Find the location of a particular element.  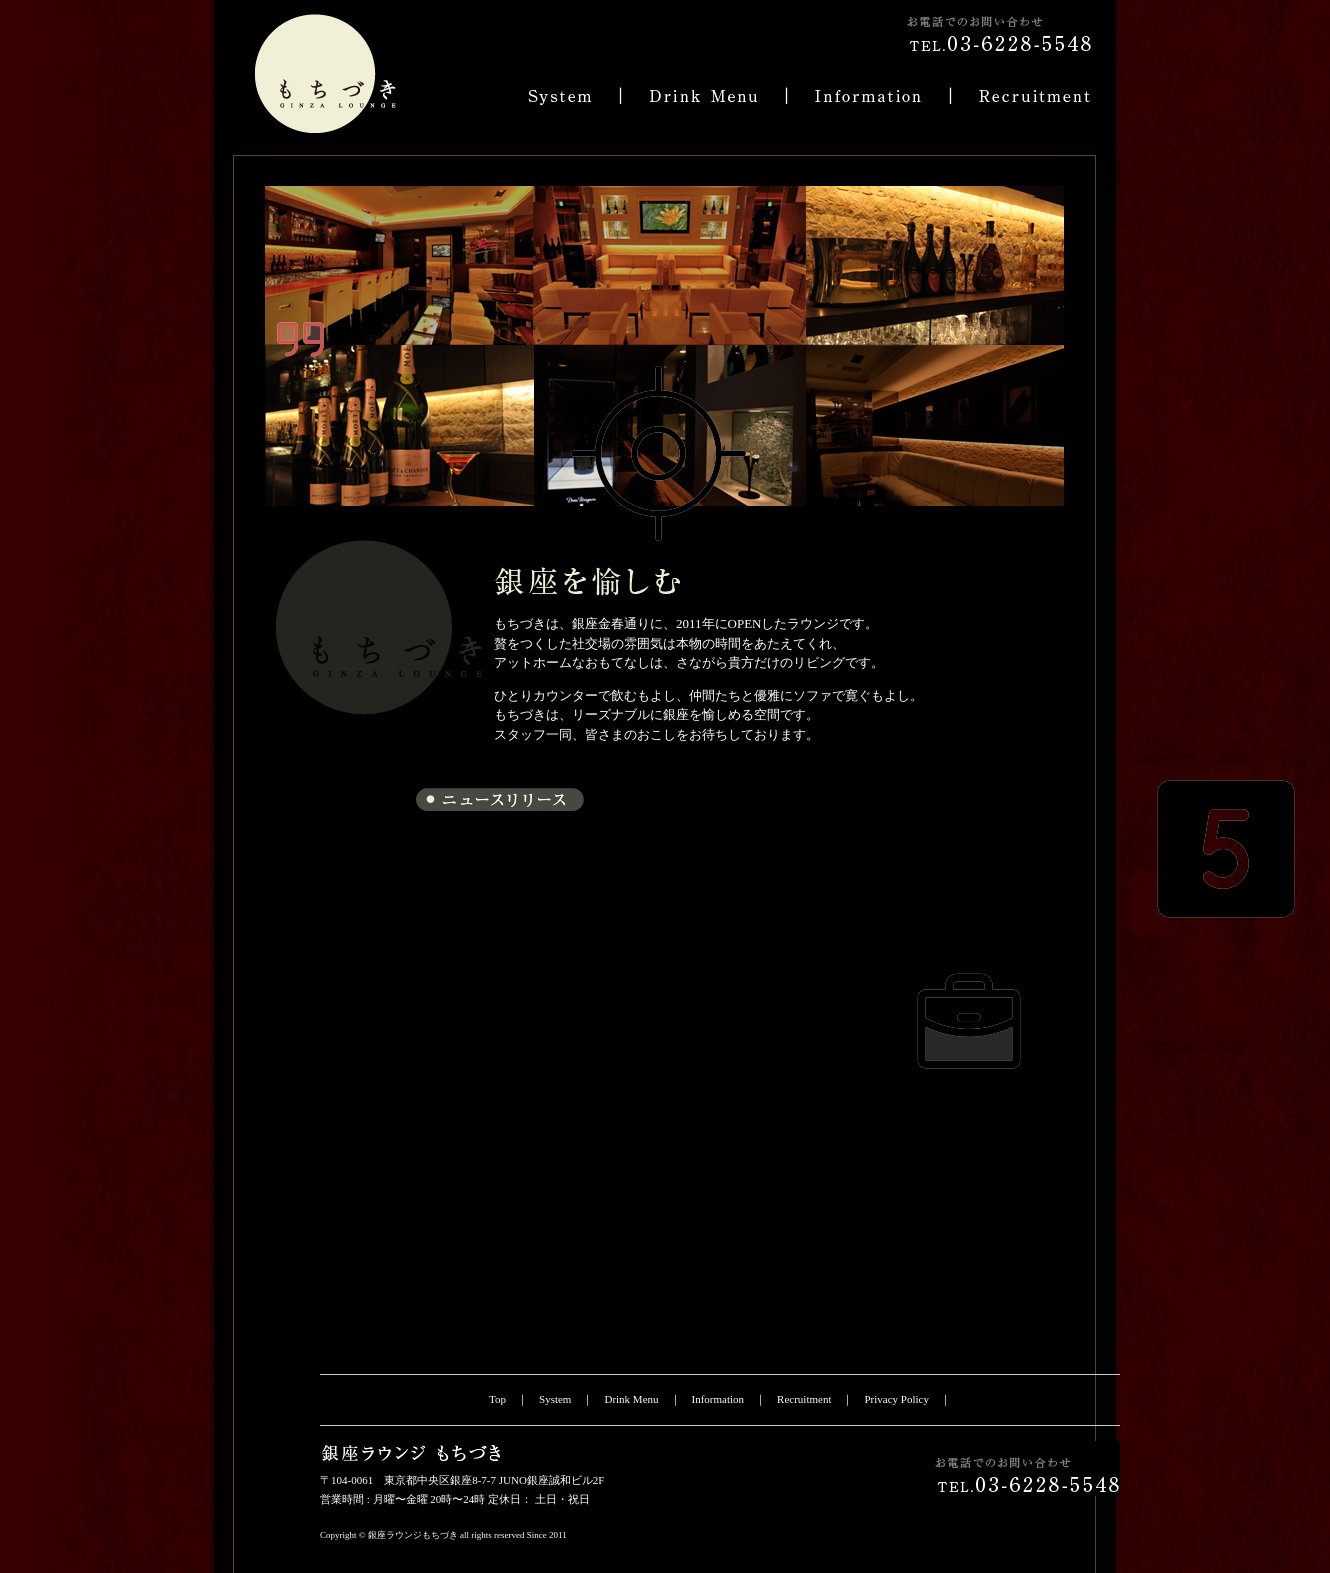

view testimonials or customer quotes is located at coordinates (300, 338).